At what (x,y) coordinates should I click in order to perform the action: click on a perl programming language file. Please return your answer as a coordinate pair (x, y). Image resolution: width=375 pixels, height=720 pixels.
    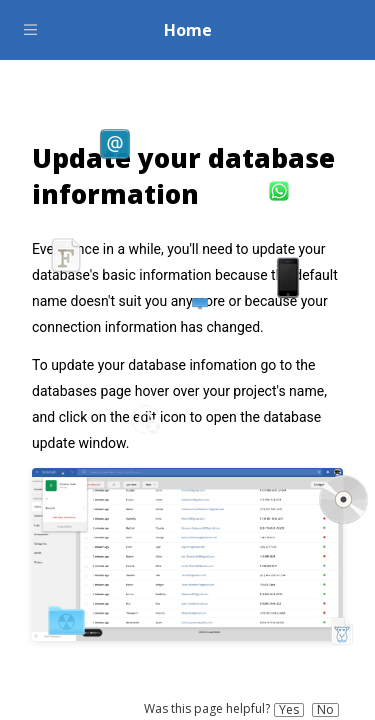
    Looking at the image, I should click on (342, 631).